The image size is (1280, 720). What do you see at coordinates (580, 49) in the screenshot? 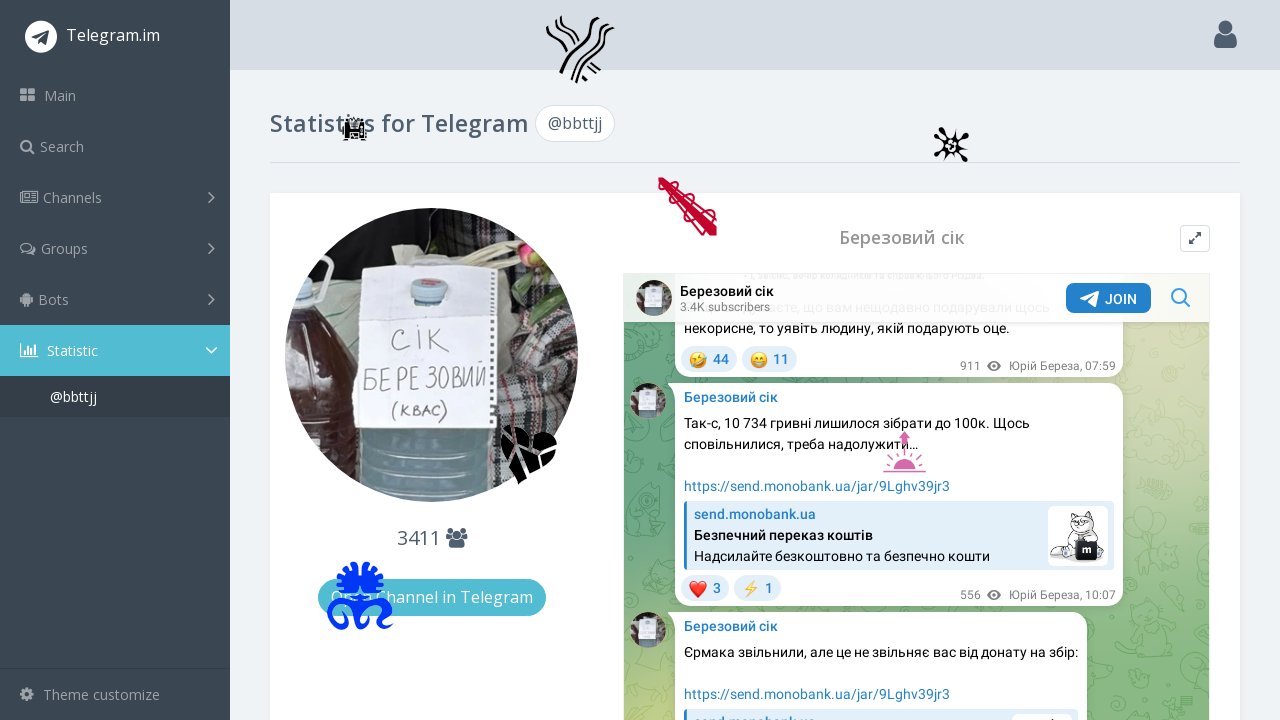
I see `food item indicator in a cooking or recipe game` at bounding box center [580, 49].